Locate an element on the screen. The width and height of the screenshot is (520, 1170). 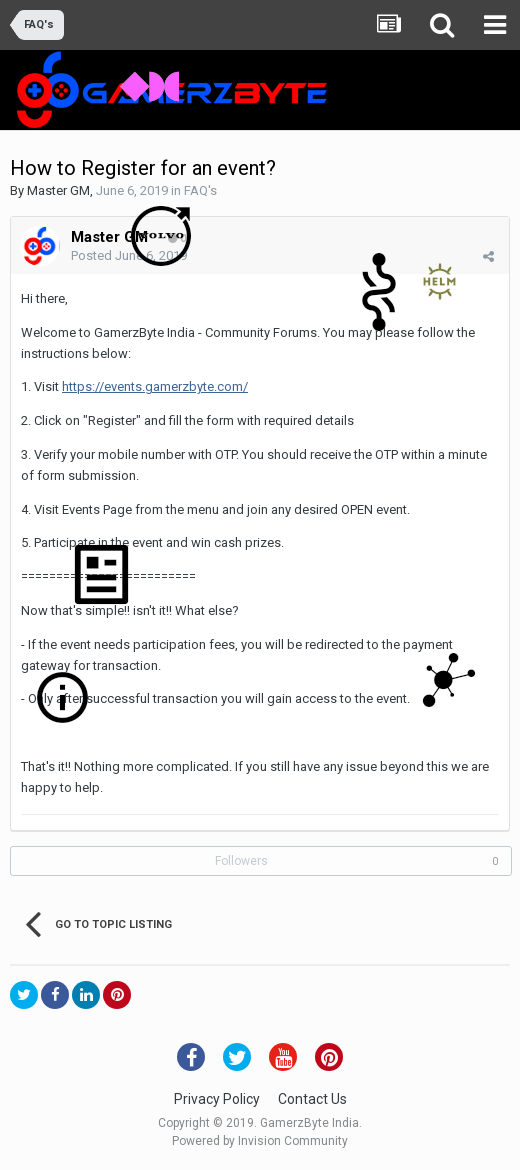
open icinga monitoring dashboard is located at coordinates (449, 680).